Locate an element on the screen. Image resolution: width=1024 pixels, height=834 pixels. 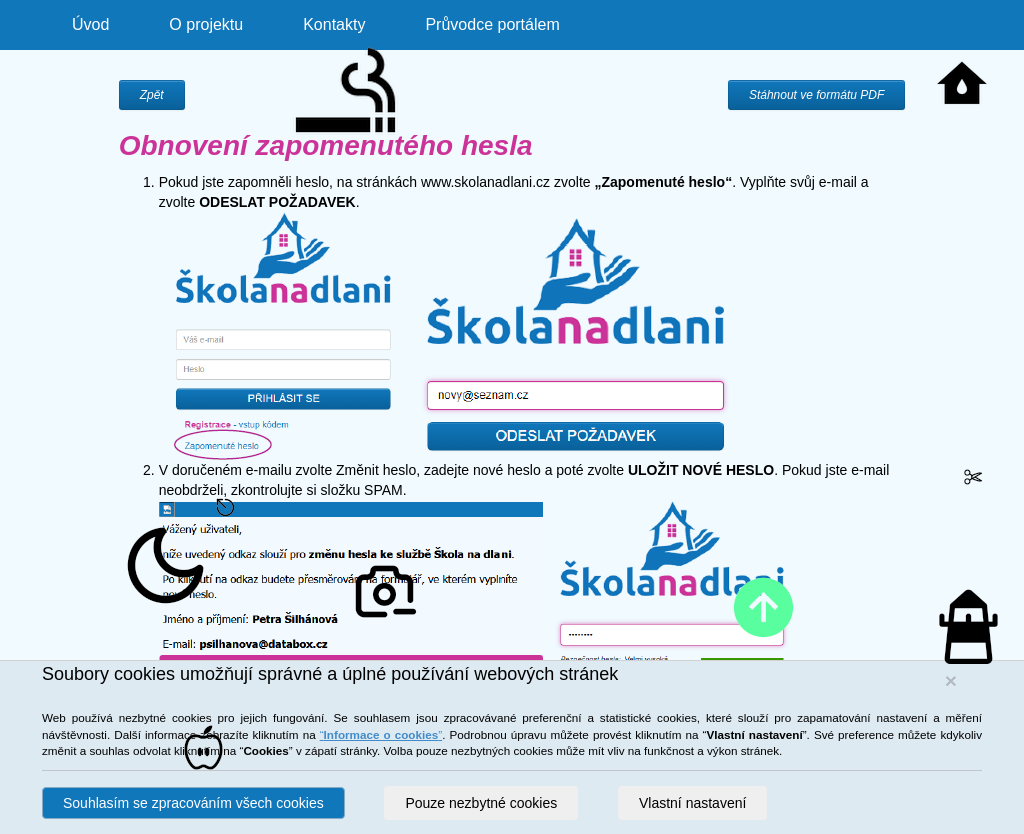
access website accessibility or guidance features is located at coordinates (968, 629).